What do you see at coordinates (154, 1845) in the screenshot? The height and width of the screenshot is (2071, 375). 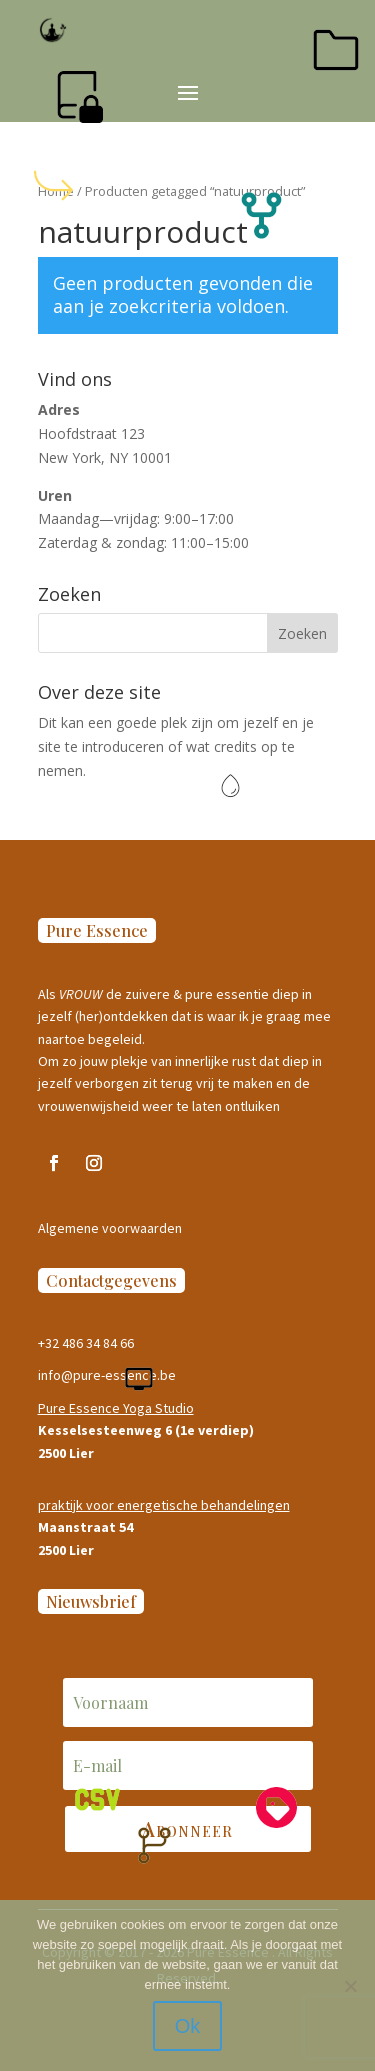 I see `view repository branches` at bounding box center [154, 1845].